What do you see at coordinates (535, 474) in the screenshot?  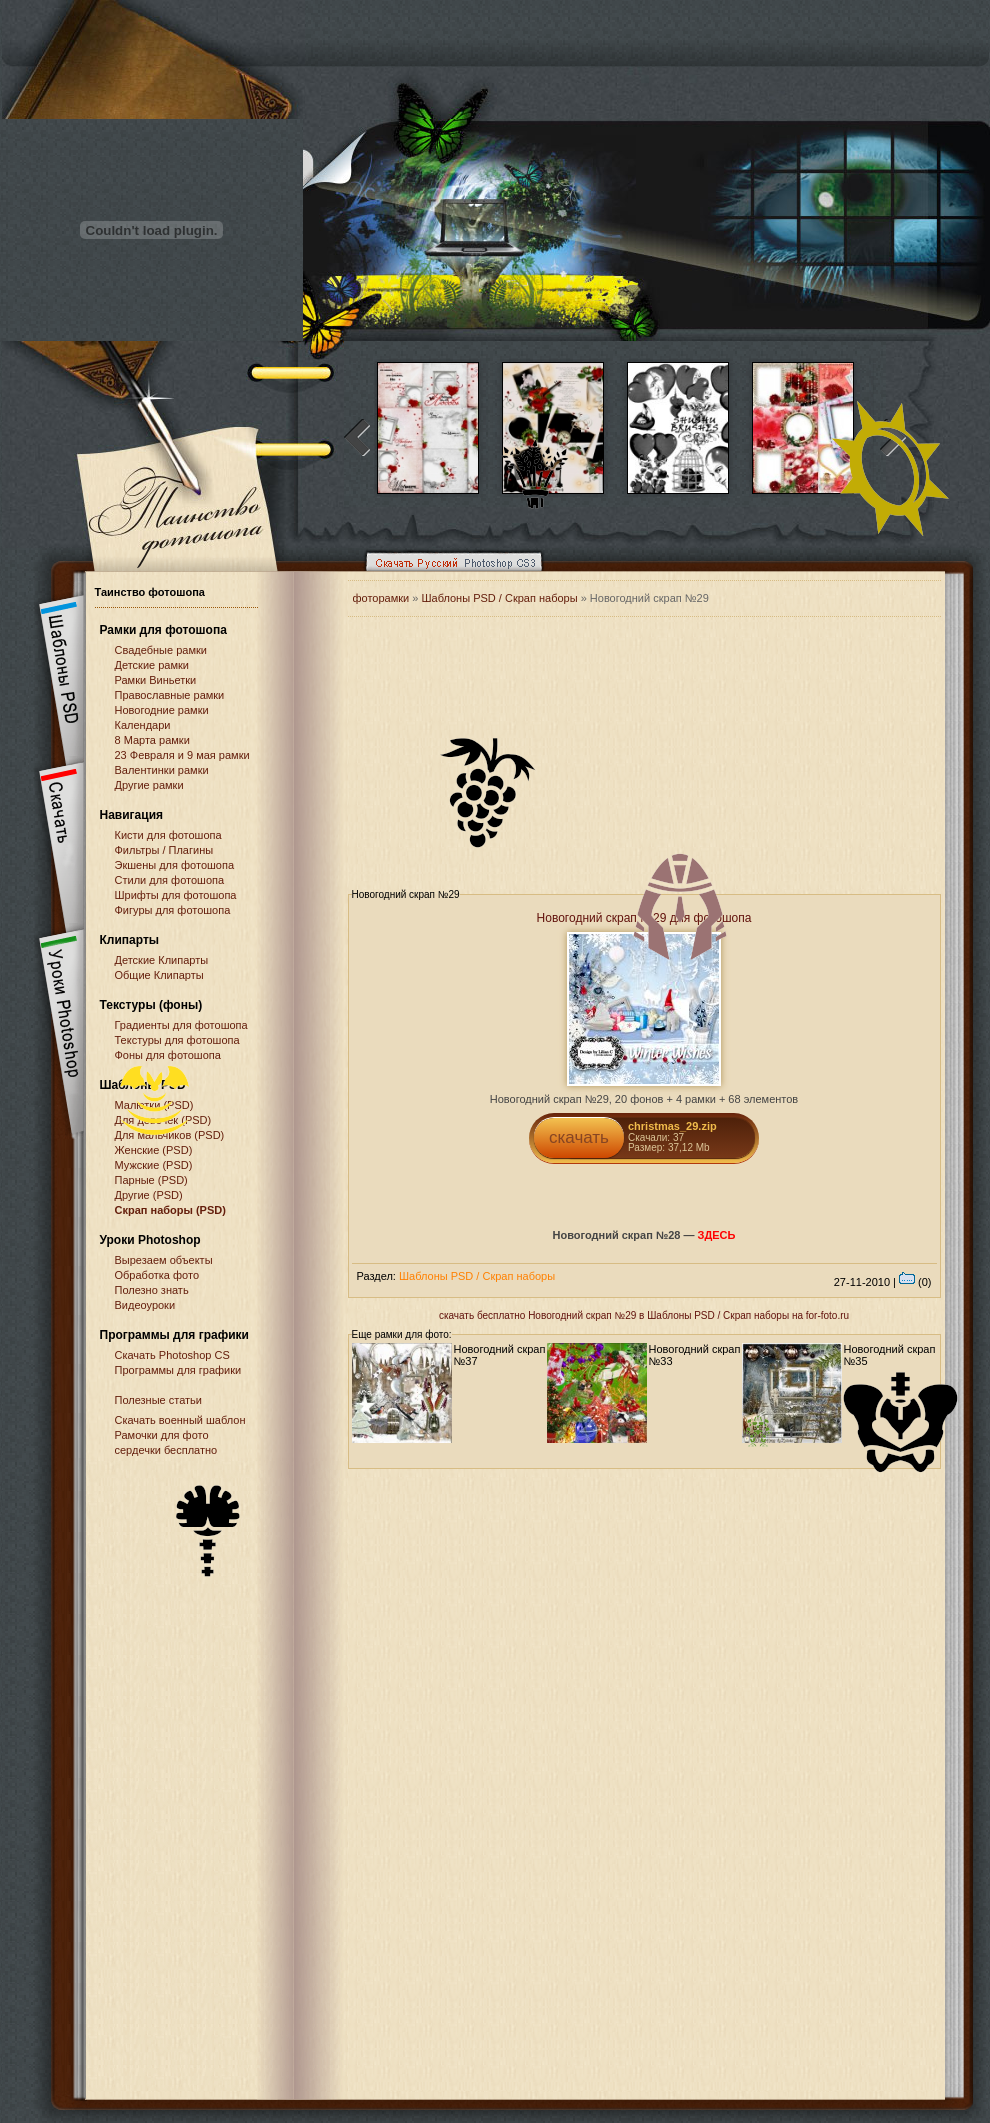 I see `represents farming or agriculture in a game interface` at bounding box center [535, 474].